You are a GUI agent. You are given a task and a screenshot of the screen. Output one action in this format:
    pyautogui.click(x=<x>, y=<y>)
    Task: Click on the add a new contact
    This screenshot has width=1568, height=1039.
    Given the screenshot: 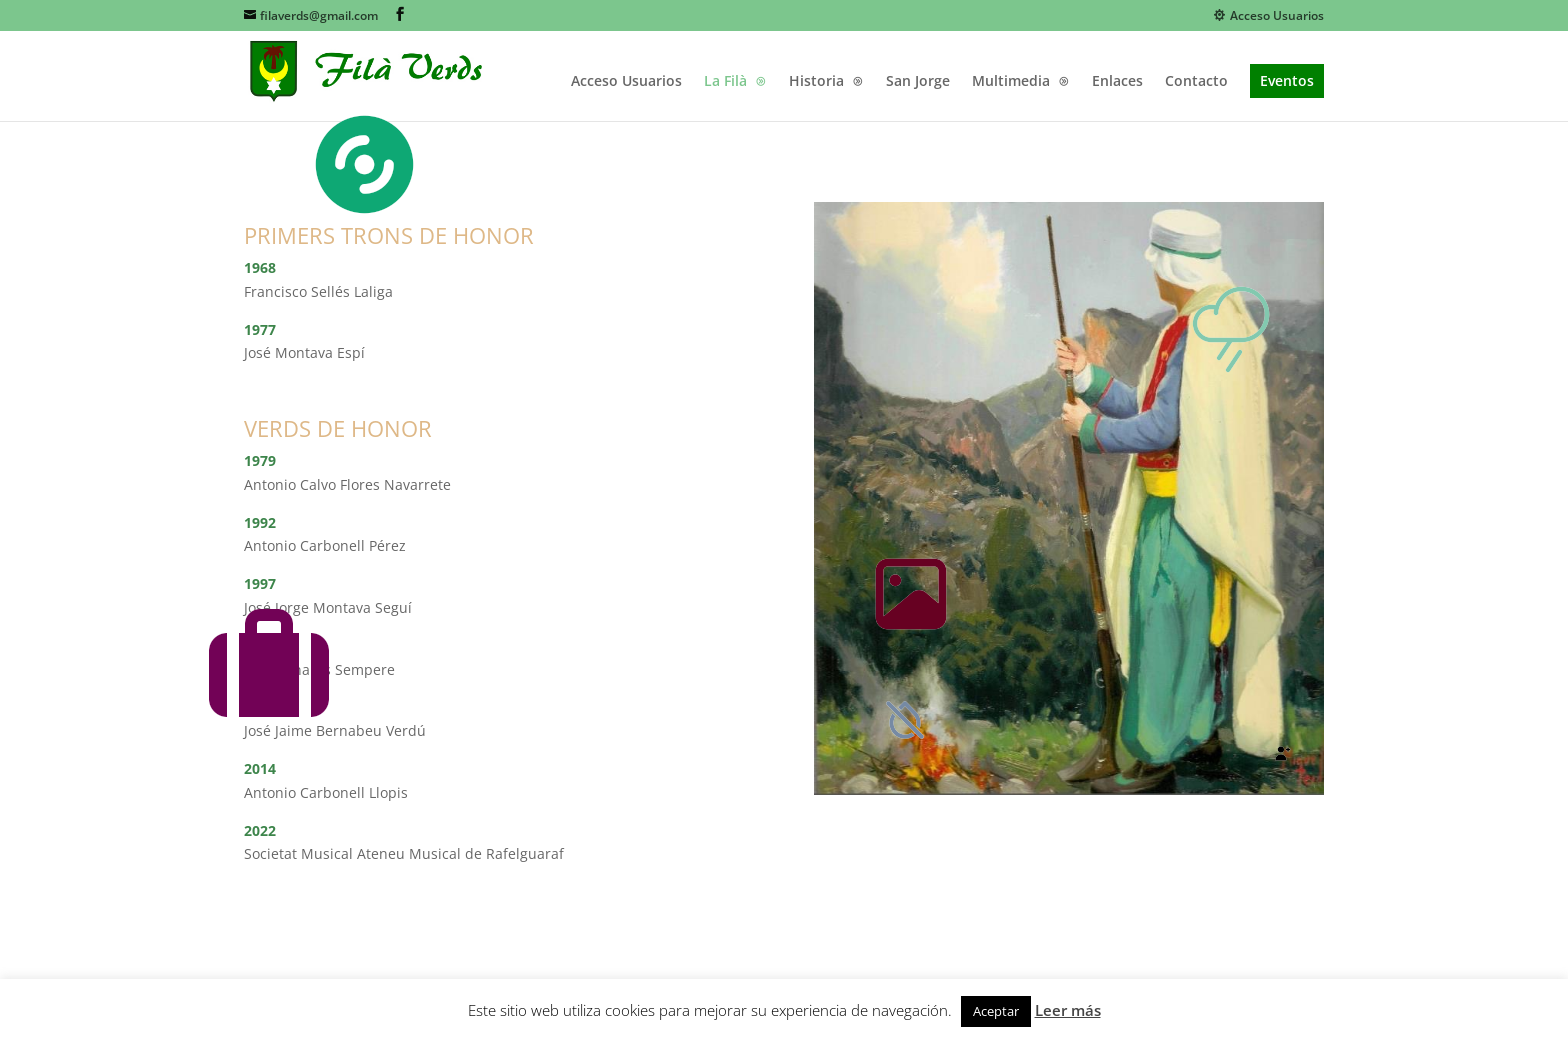 What is the action you would take?
    pyautogui.click(x=1282, y=753)
    